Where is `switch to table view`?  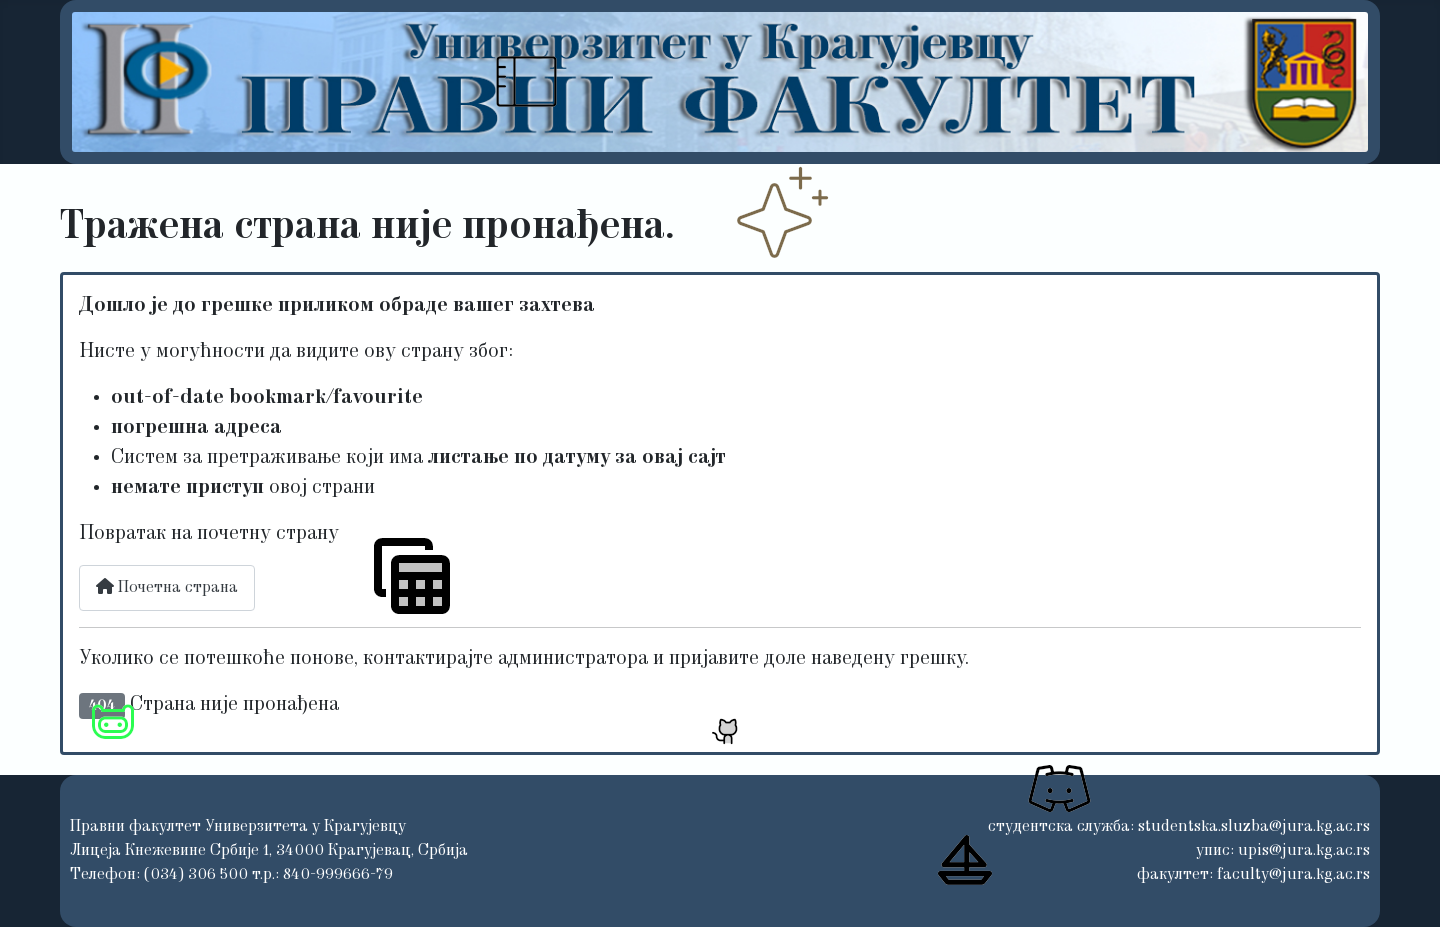 switch to table view is located at coordinates (412, 576).